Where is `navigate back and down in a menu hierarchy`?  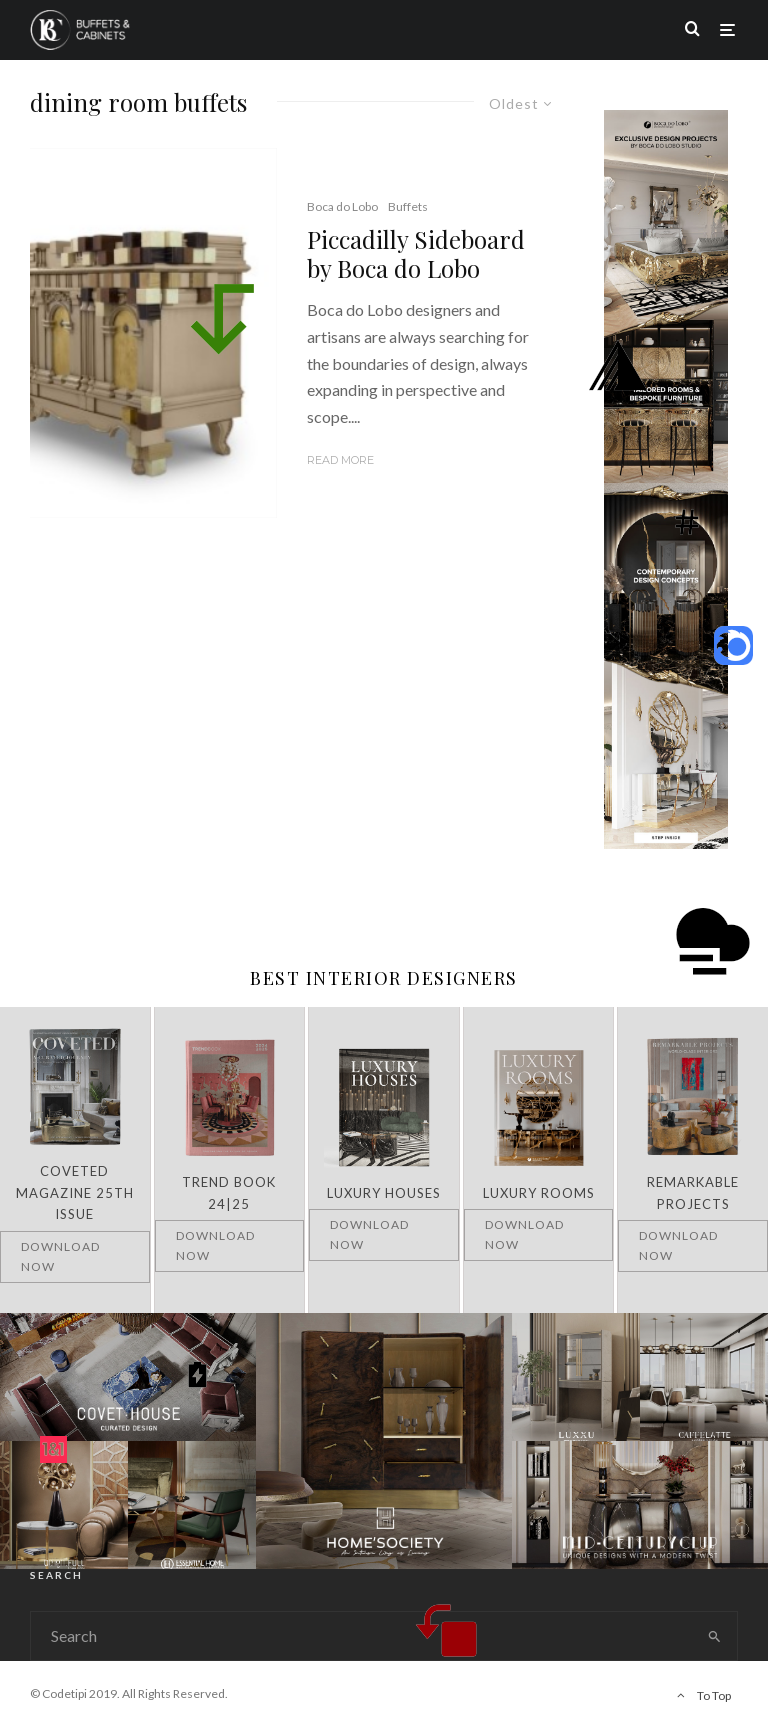
navigate back and down in a menu hierarchy is located at coordinates (223, 315).